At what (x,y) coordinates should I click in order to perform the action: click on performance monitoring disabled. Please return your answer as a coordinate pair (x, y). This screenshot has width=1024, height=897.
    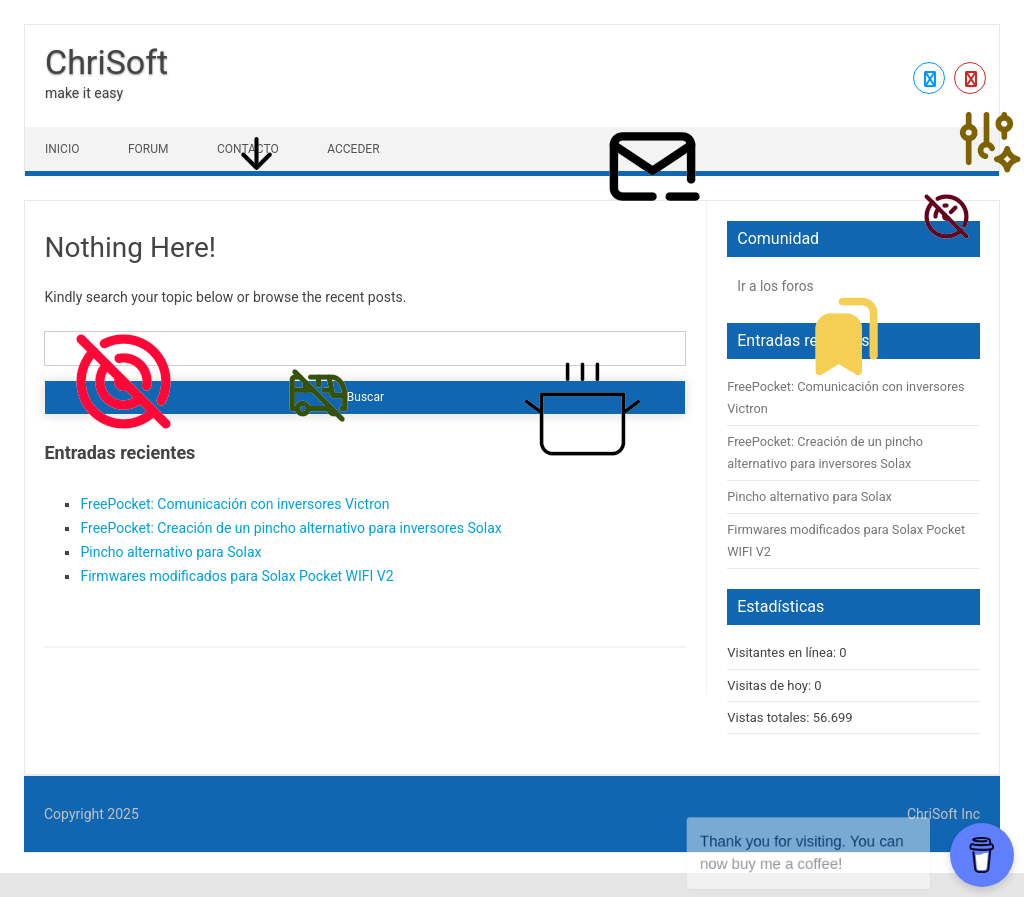
    Looking at the image, I should click on (946, 216).